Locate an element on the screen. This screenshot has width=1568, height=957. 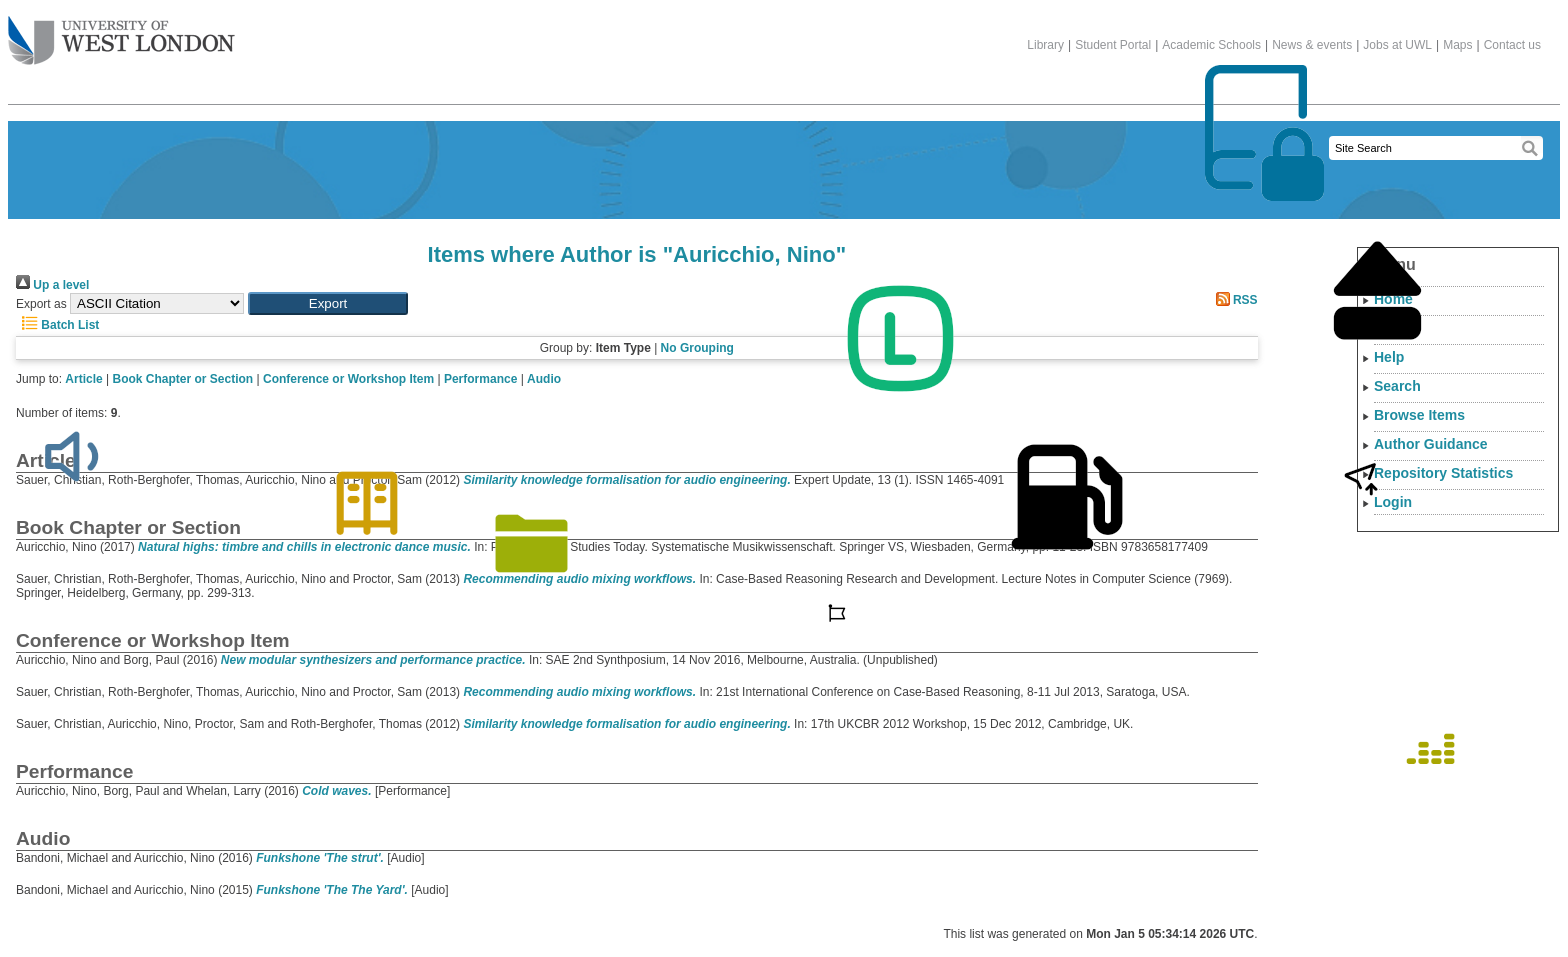
eject media or disc from player is located at coordinates (1377, 290).